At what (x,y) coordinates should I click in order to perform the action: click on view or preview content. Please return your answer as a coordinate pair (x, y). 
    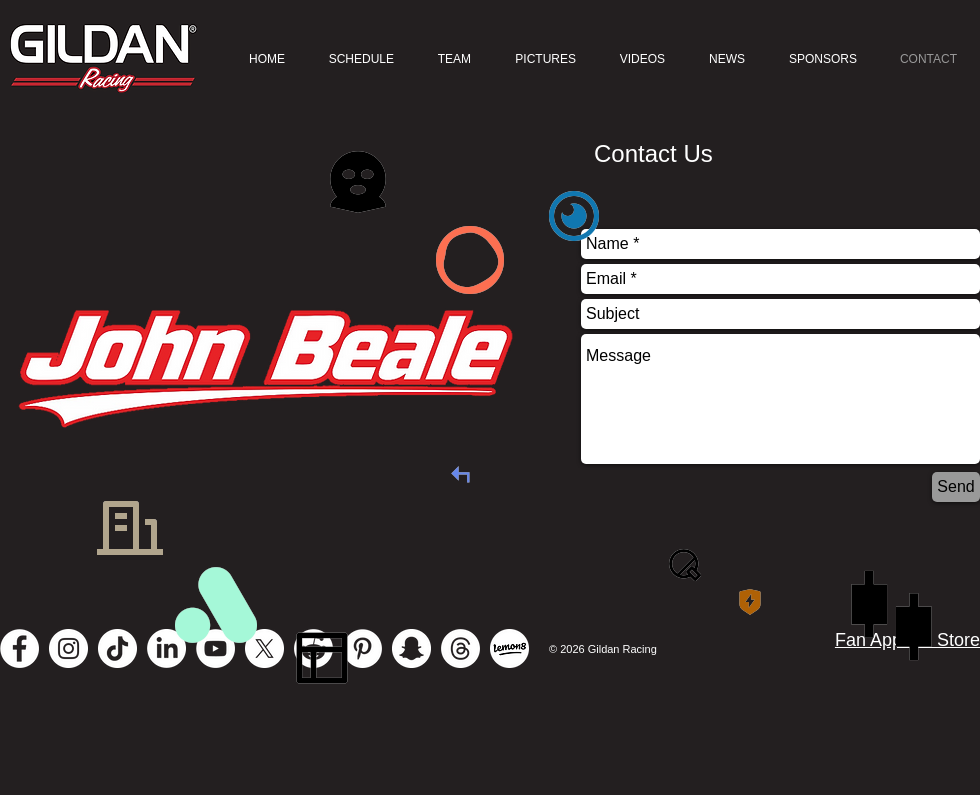
    Looking at the image, I should click on (574, 216).